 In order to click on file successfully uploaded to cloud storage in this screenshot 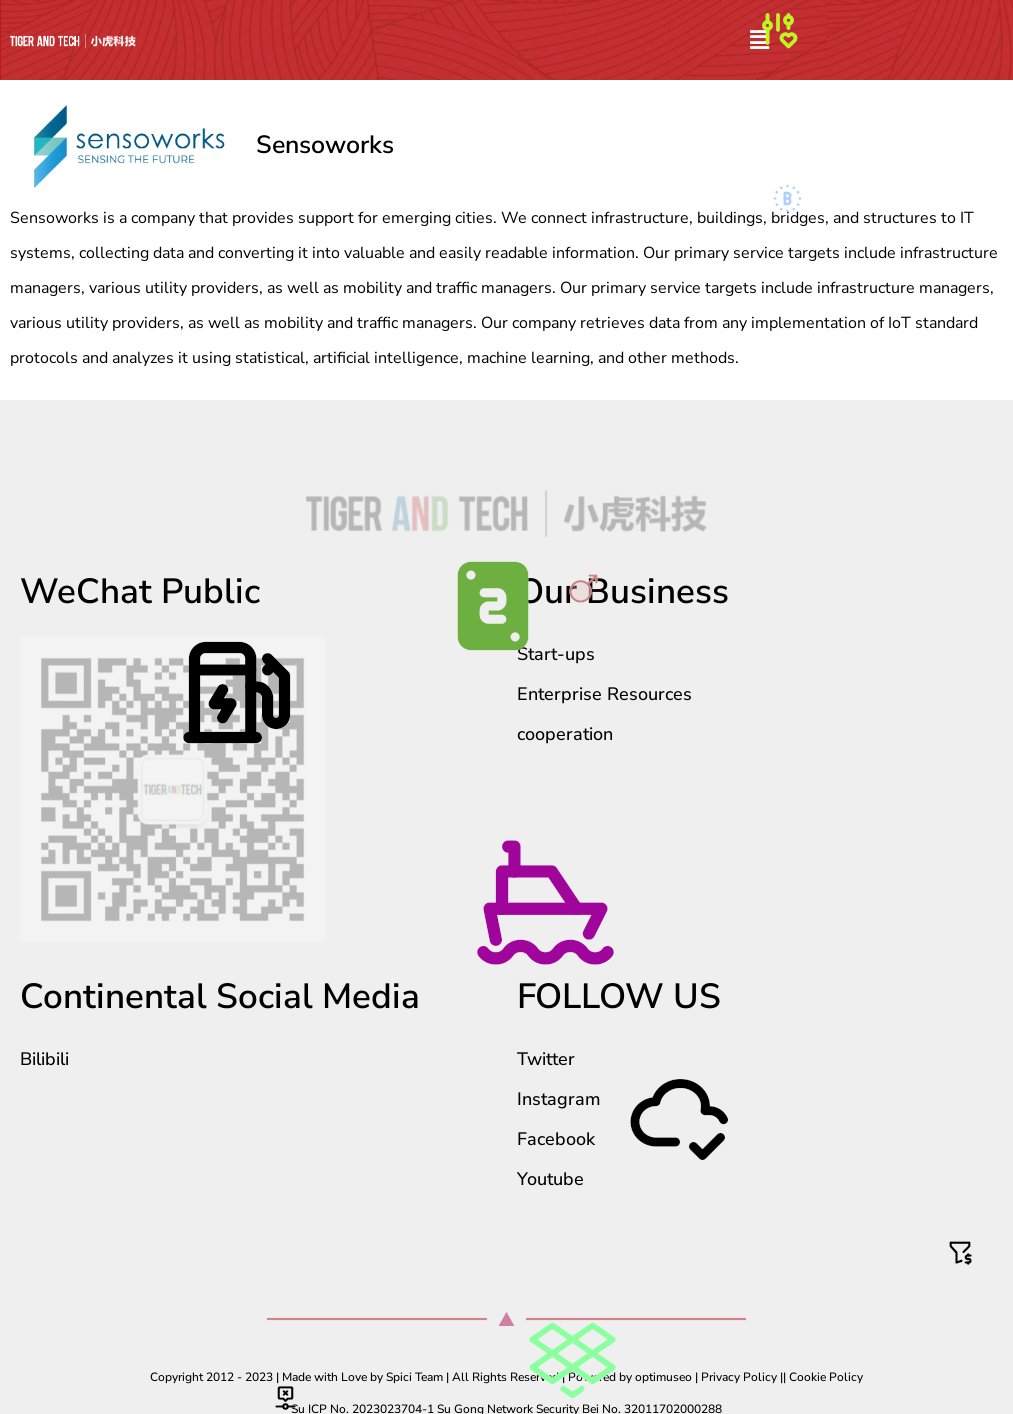, I will do `click(680, 1115)`.